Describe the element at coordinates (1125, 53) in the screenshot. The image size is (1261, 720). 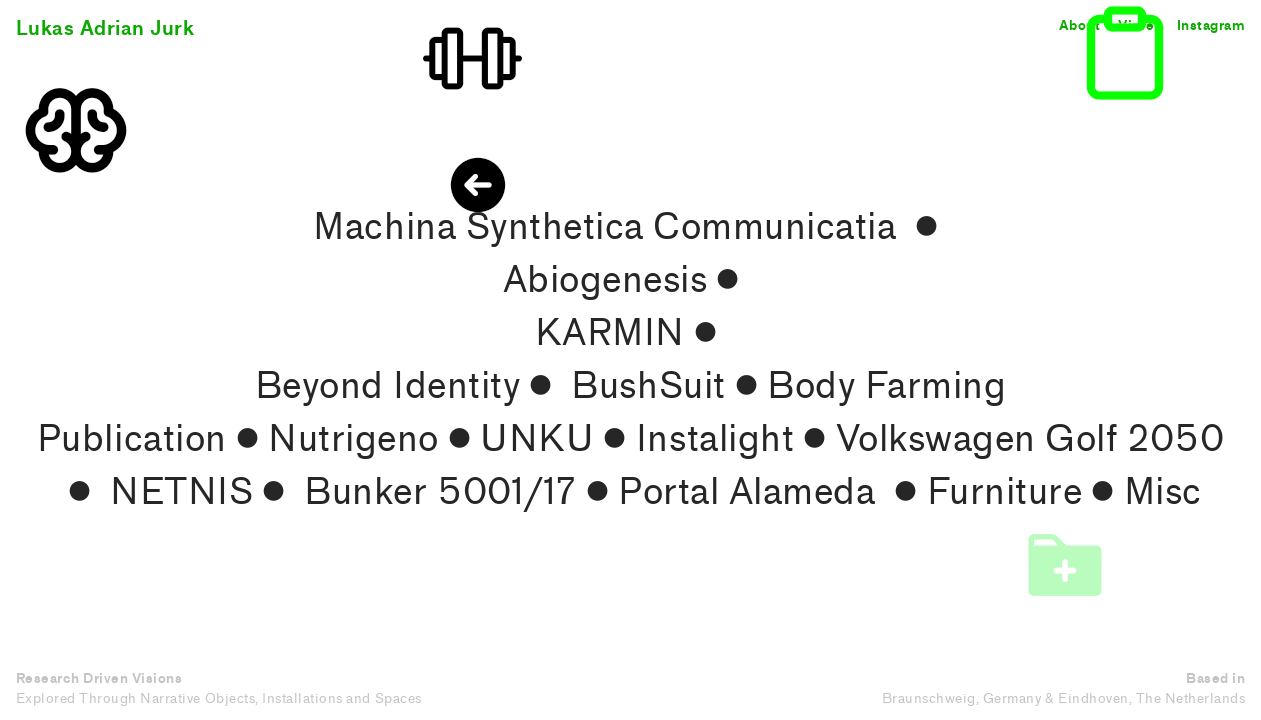
I see `copy to clipboard` at that location.